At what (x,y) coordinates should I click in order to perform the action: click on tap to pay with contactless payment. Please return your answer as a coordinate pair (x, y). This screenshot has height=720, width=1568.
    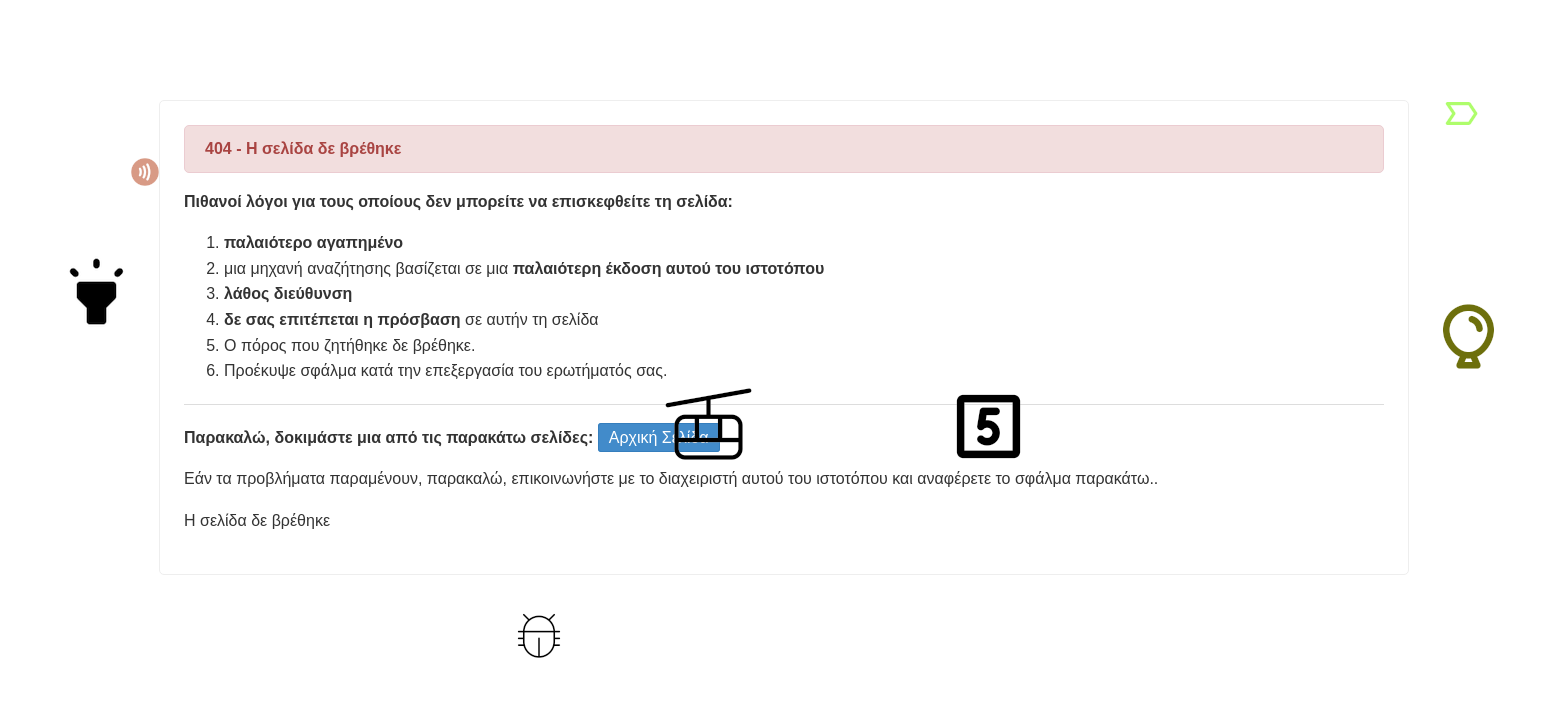
    Looking at the image, I should click on (145, 172).